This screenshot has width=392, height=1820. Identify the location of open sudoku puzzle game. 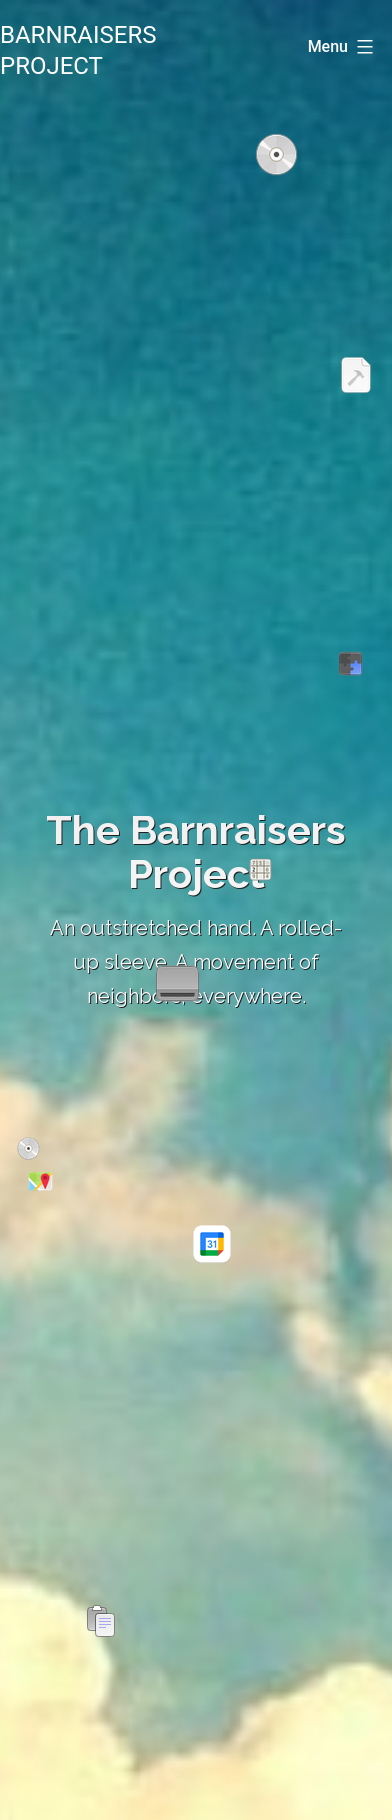
(260, 869).